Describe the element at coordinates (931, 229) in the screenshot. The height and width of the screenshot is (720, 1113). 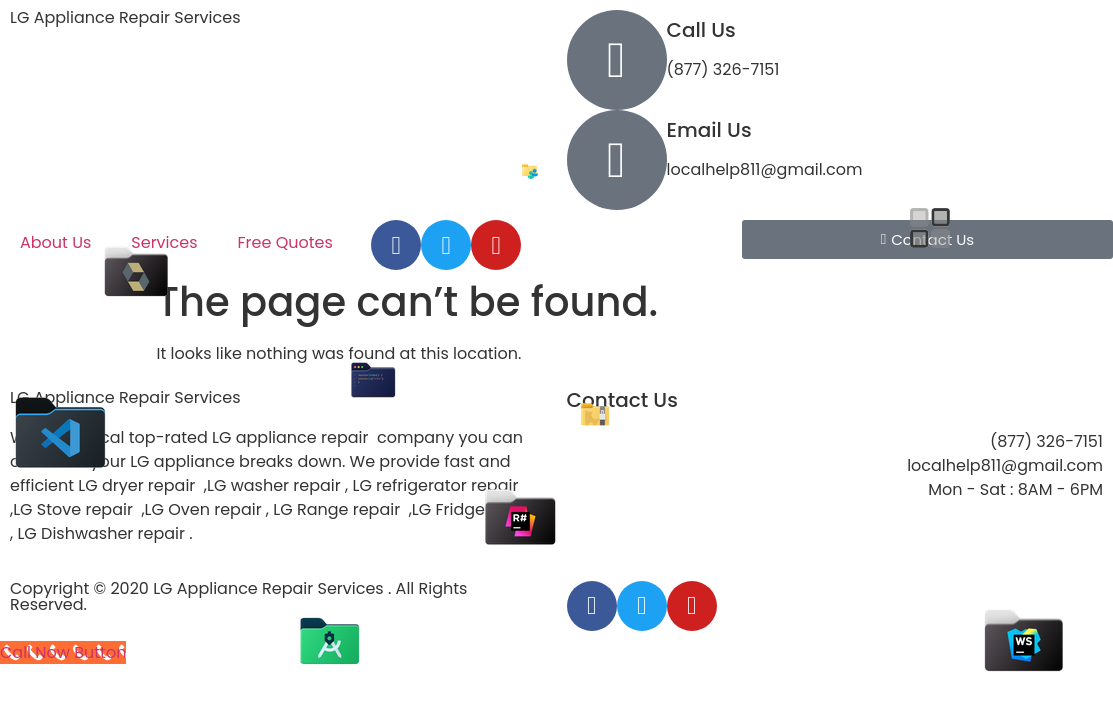
I see `launch lights off puzzle game` at that location.